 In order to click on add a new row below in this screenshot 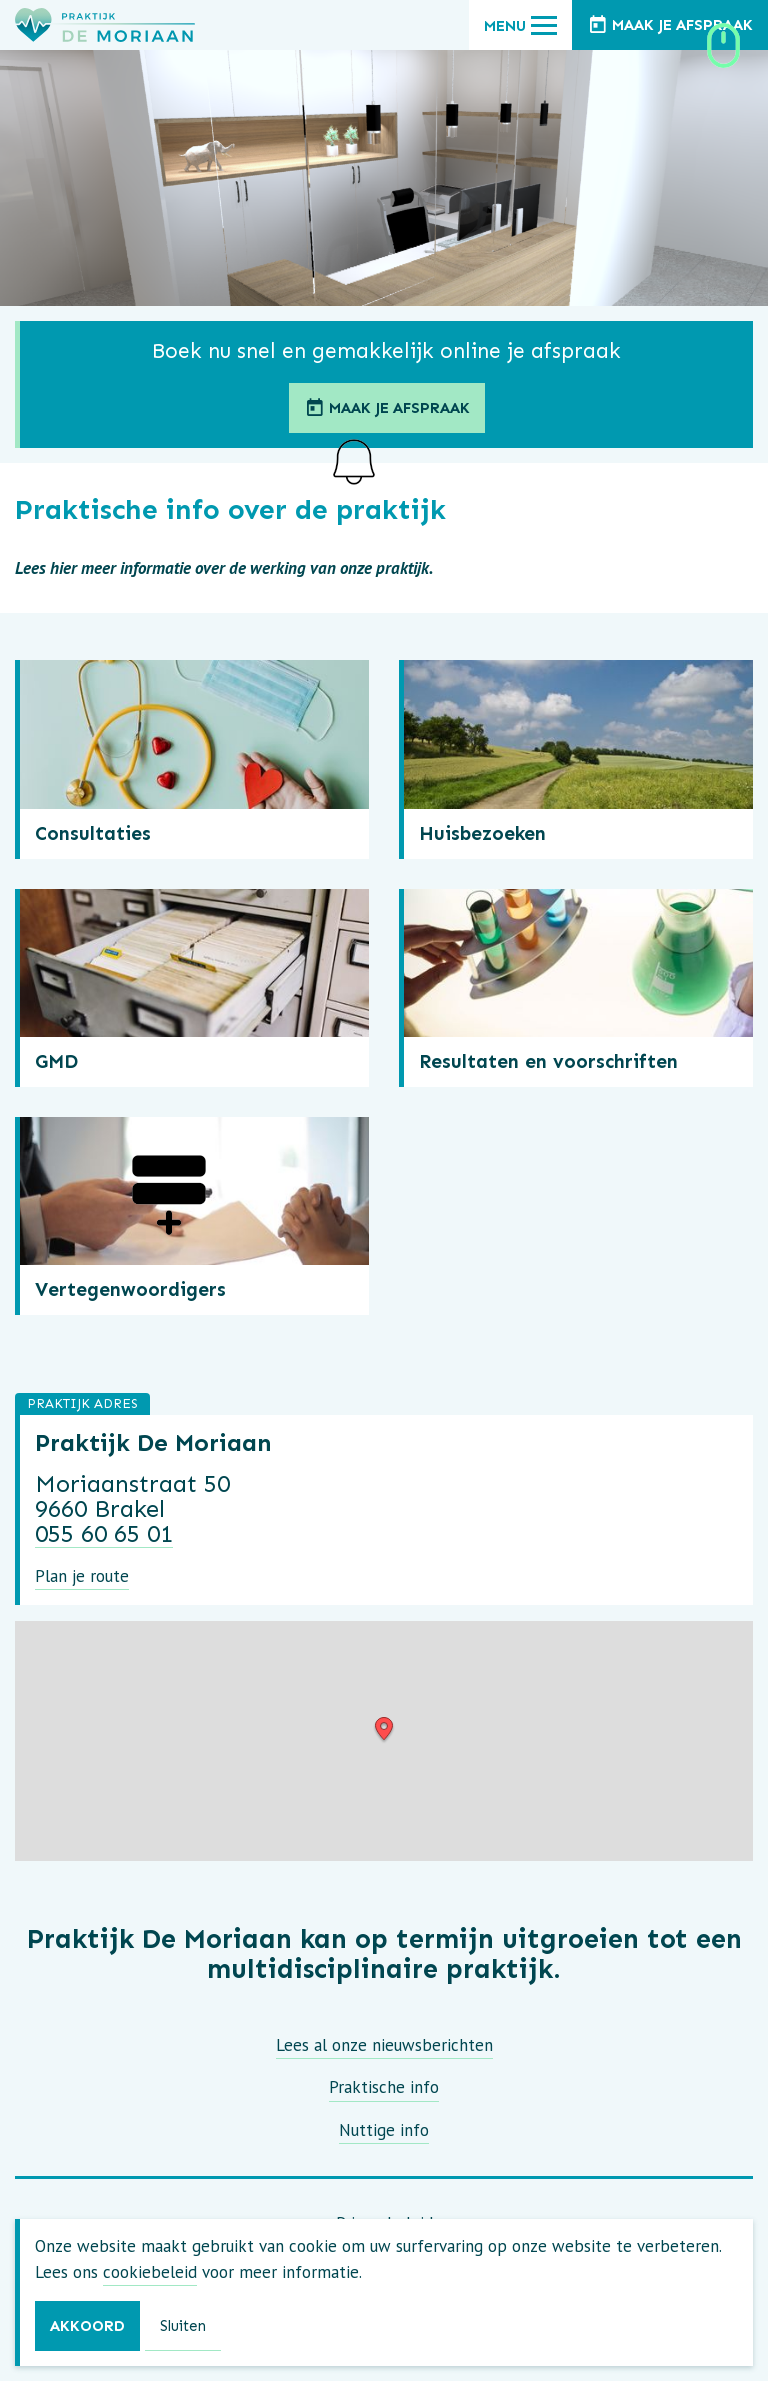, I will do `click(169, 1189)`.